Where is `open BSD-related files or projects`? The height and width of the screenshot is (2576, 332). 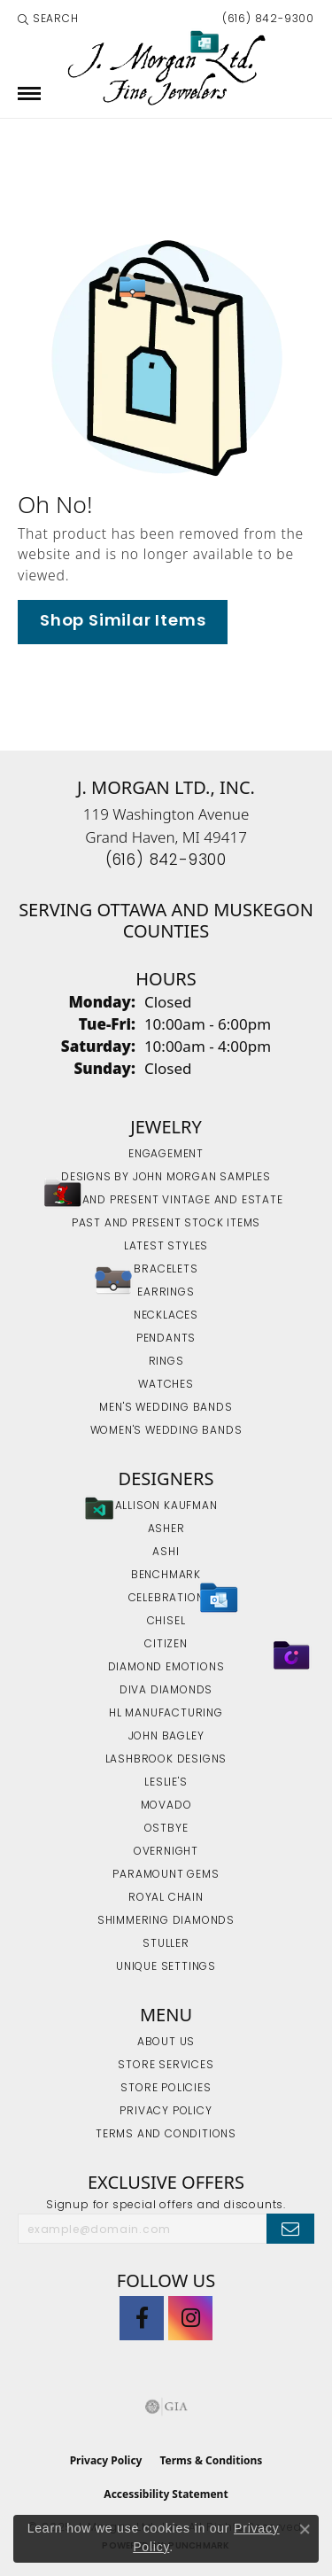 open BSD-related files or projects is located at coordinates (62, 1193).